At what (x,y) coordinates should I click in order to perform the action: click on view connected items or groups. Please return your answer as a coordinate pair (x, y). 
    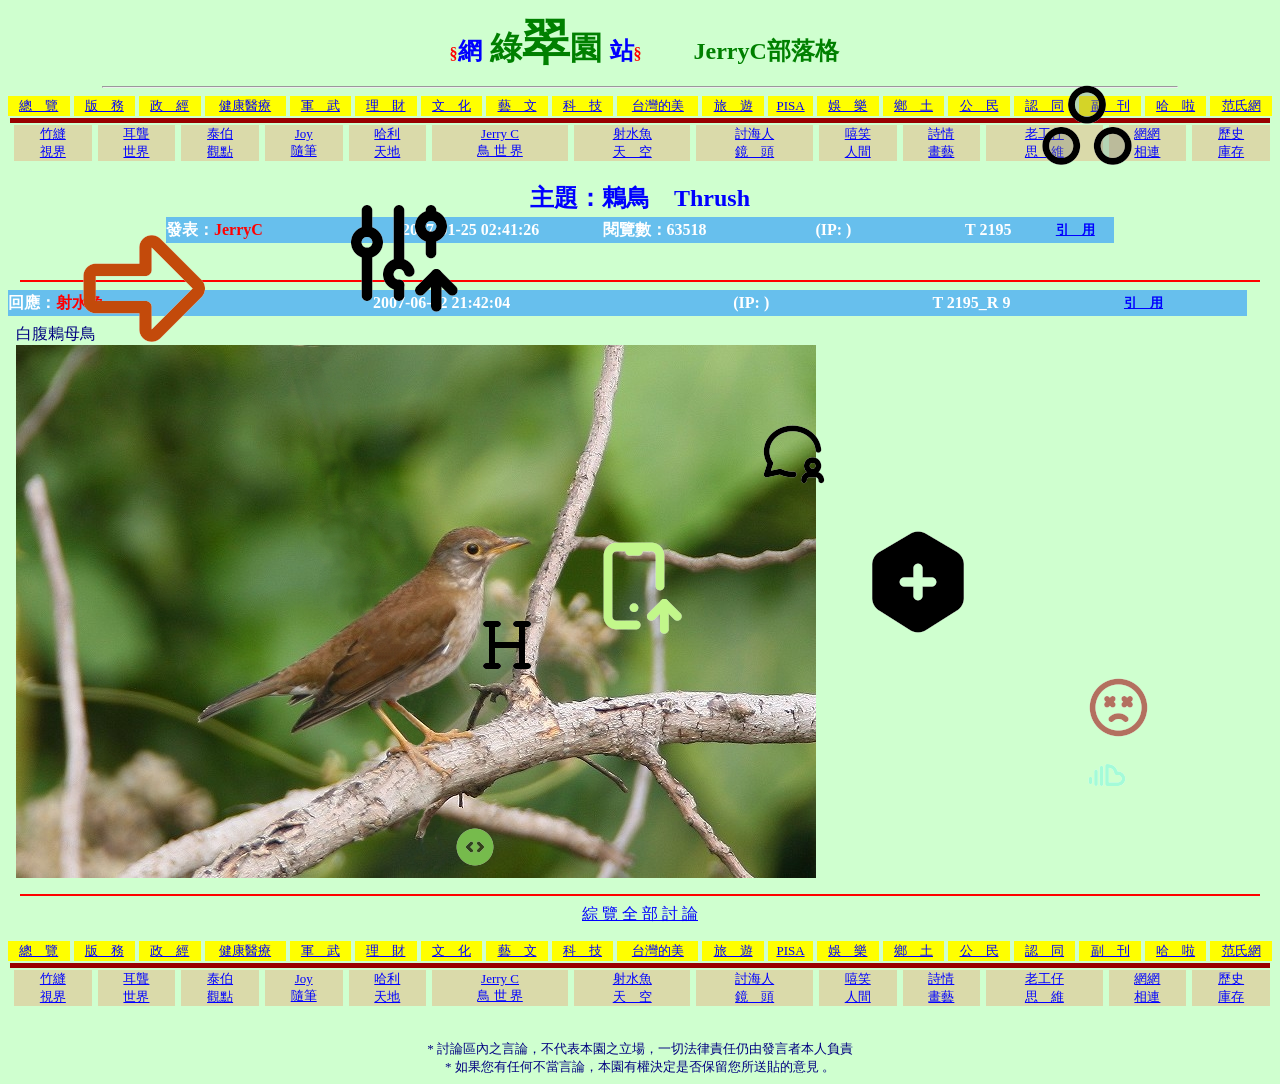
    Looking at the image, I should click on (1087, 127).